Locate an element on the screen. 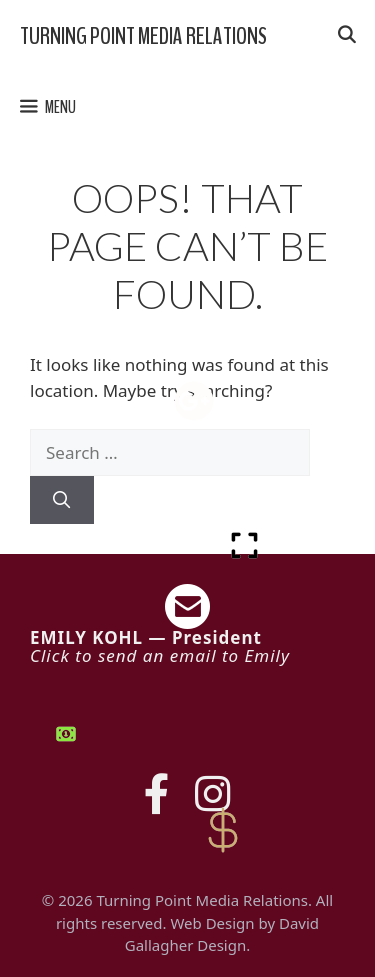  view payment or billing details is located at coordinates (66, 734).